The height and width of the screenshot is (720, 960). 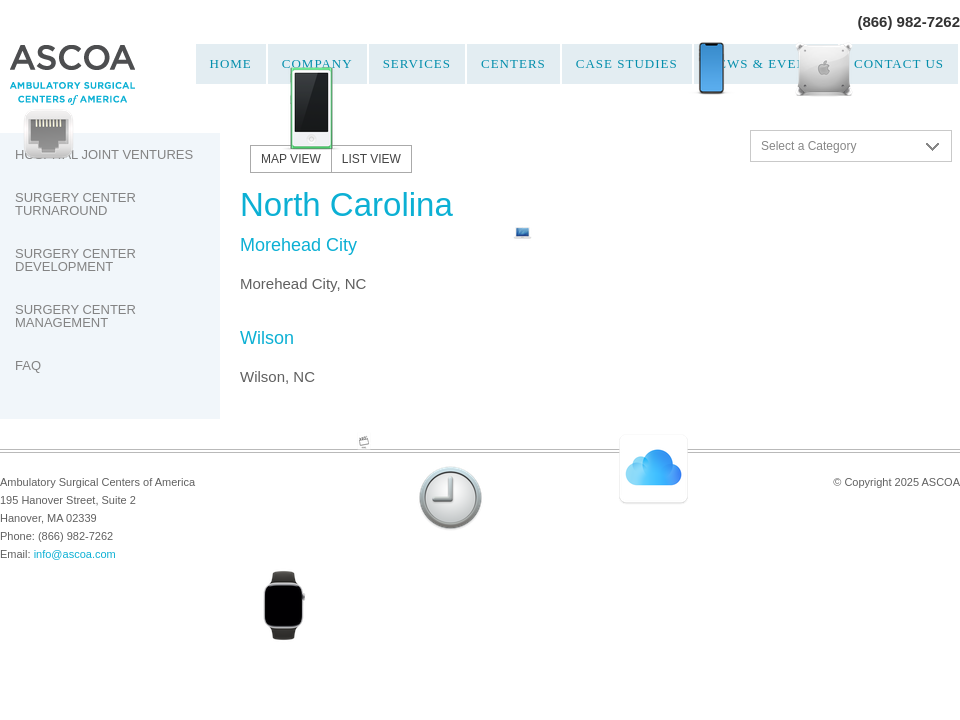 I want to click on access iCloud Drive diagnostics, so click(x=653, y=468).